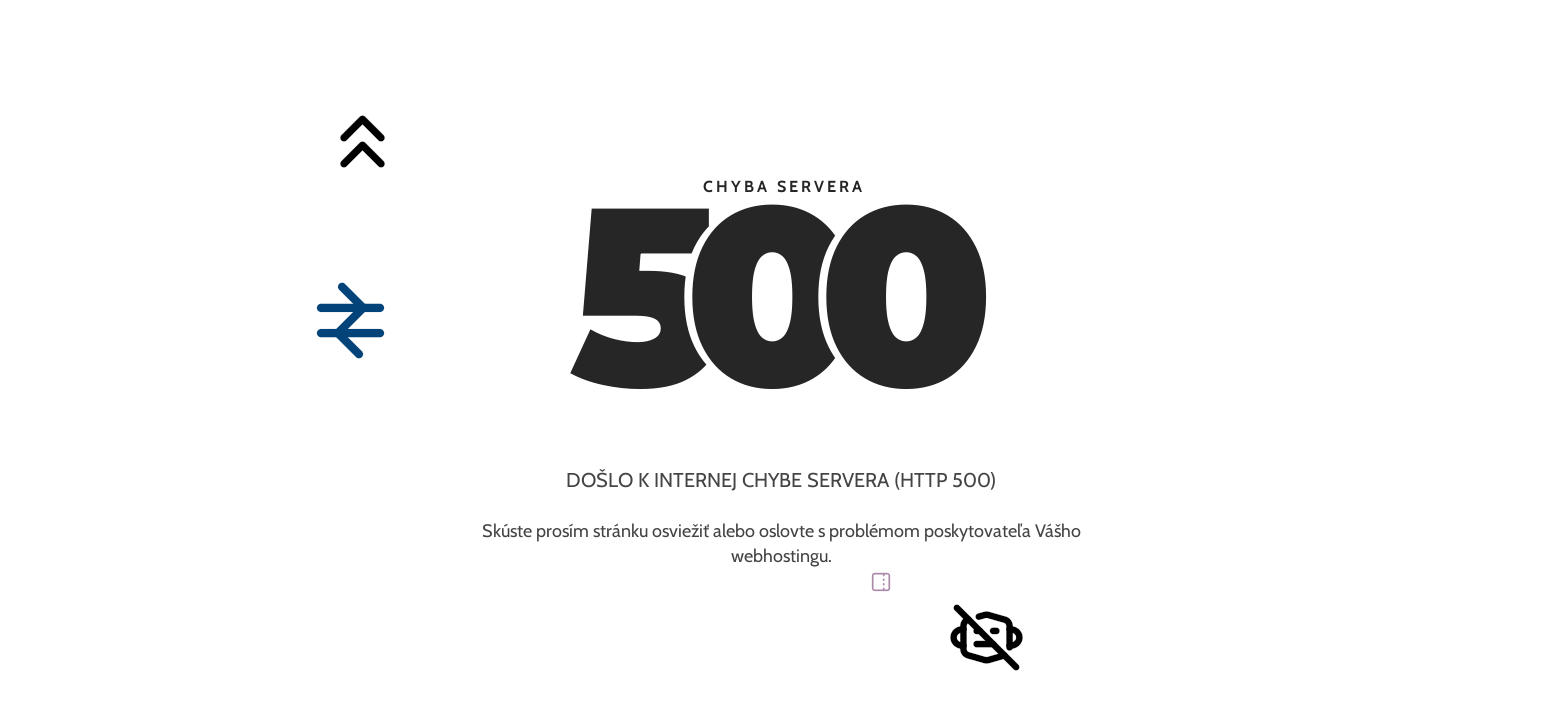 The width and height of the screenshot is (1562, 720). I want to click on indicates a railway or train station, so click(350, 320).